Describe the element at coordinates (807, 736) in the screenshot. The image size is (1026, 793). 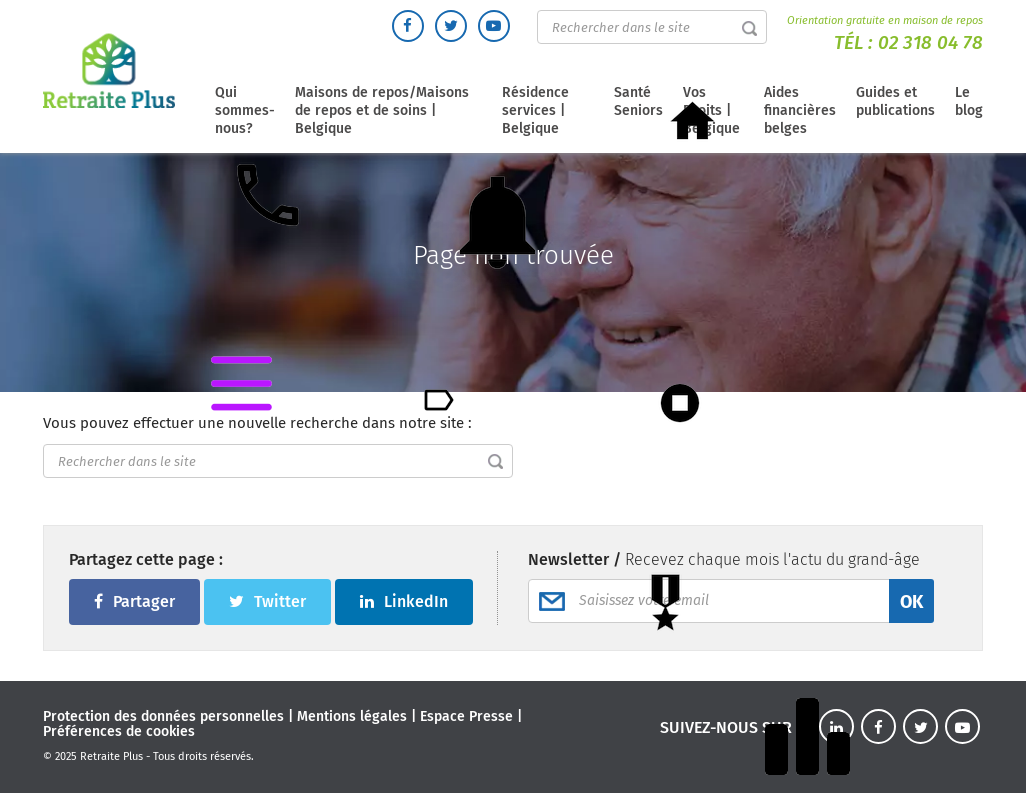
I see `view leaderboard rankings` at that location.